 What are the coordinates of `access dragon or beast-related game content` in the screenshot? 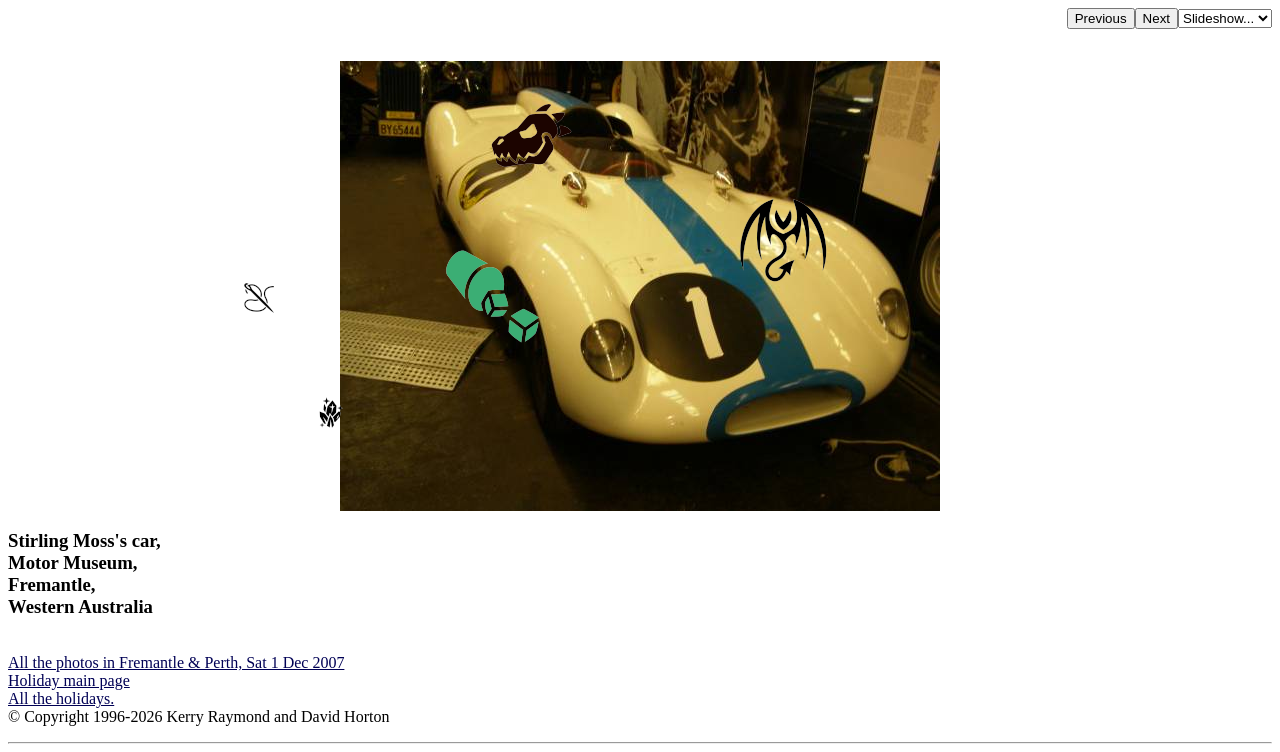 It's located at (531, 135).